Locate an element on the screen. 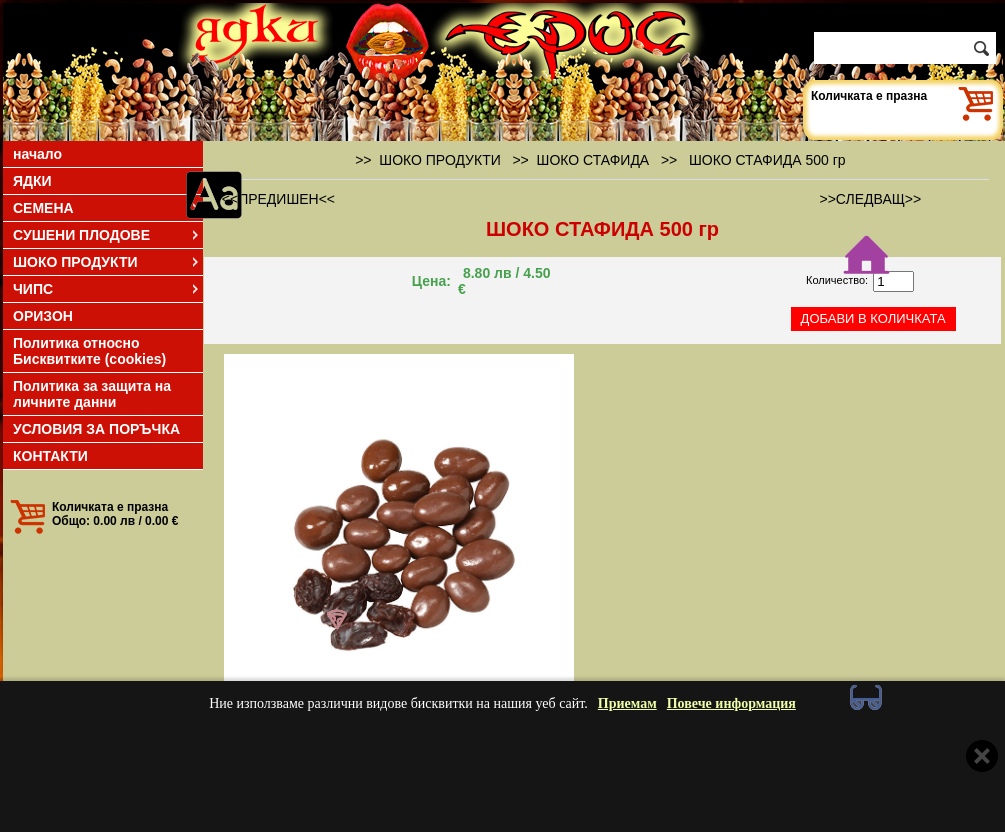 The image size is (1005, 832). toggle summer or vacation mode is located at coordinates (866, 698).